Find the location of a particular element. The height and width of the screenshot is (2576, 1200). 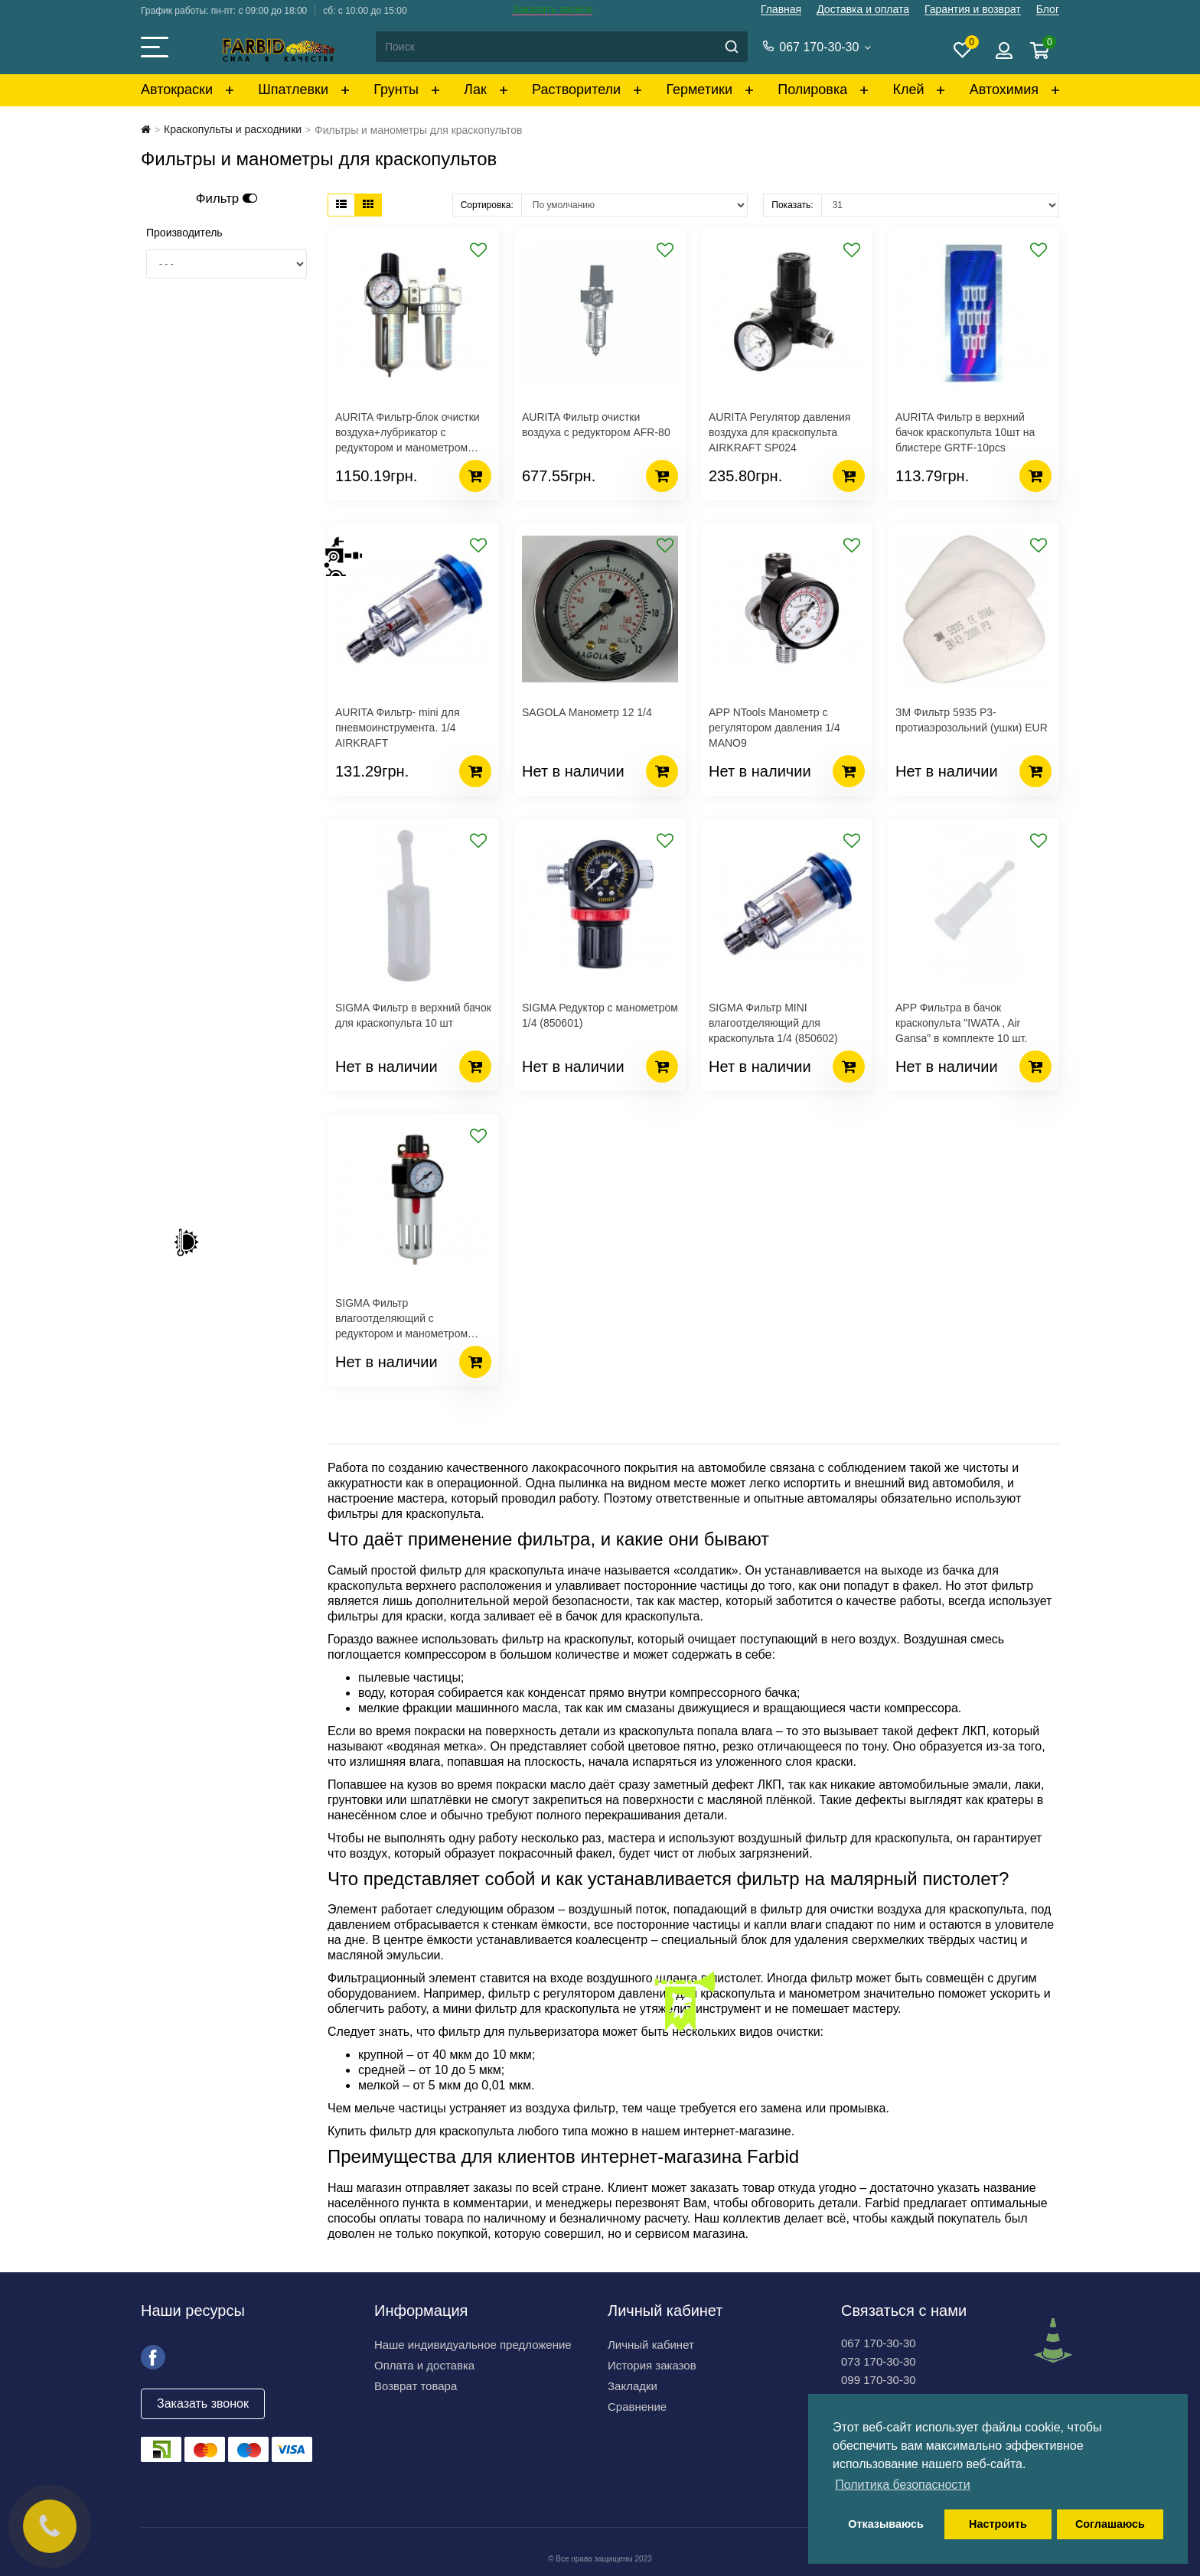

view current temperature or weather conditions is located at coordinates (186, 1242).